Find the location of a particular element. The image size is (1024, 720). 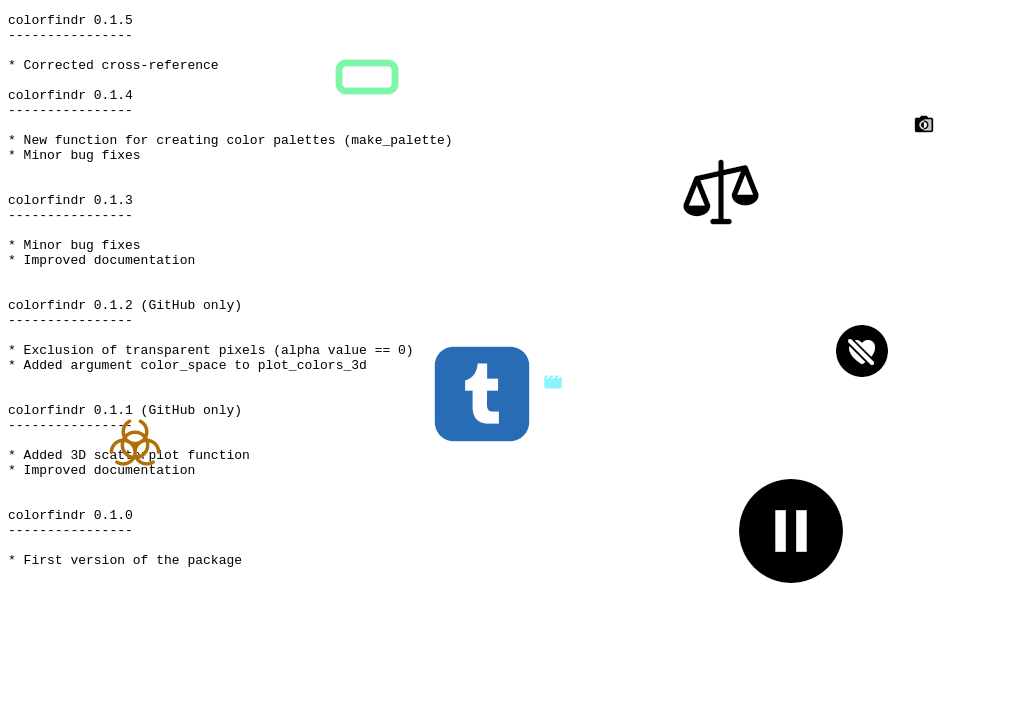

insert a code variable or placeholder is located at coordinates (367, 77).